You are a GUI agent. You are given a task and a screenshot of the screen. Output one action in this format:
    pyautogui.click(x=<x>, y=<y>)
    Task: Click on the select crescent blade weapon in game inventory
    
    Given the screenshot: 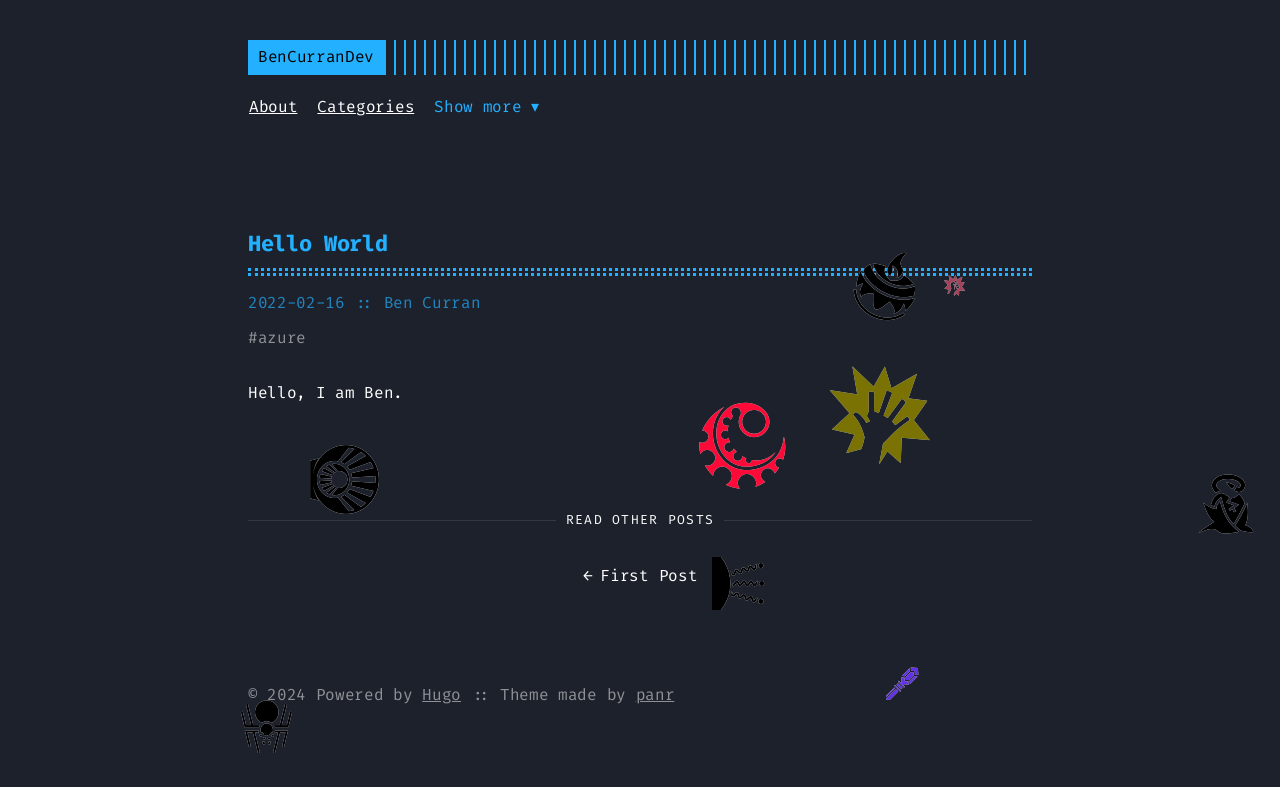 What is the action you would take?
    pyautogui.click(x=742, y=445)
    